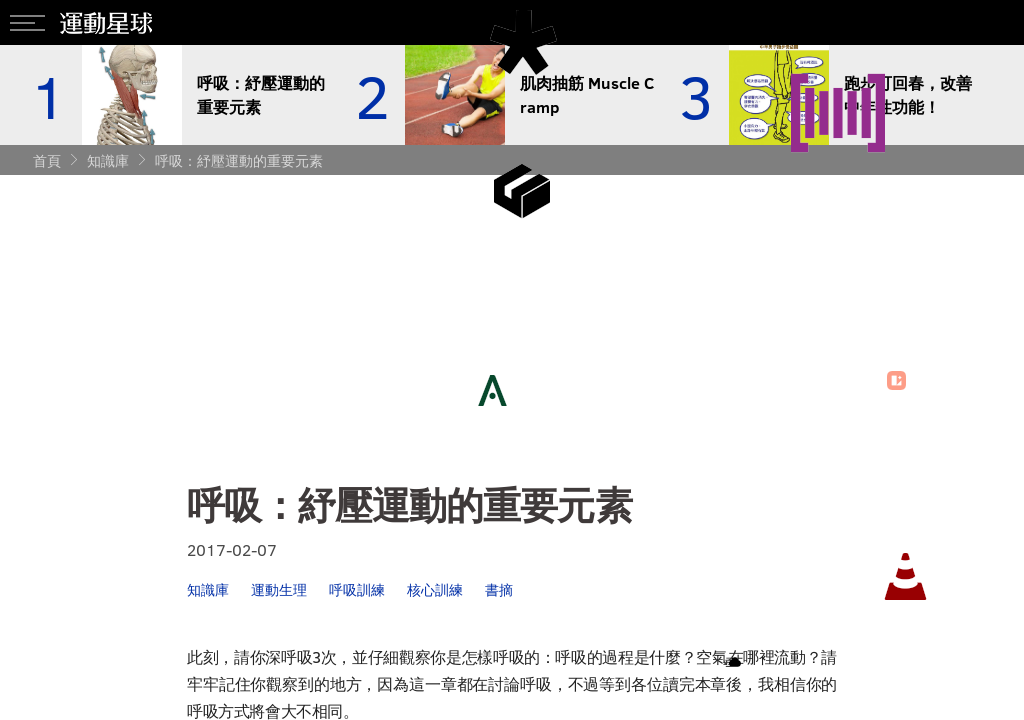  Describe the element at coordinates (838, 113) in the screenshot. I see `visit papers with code website` at that location.